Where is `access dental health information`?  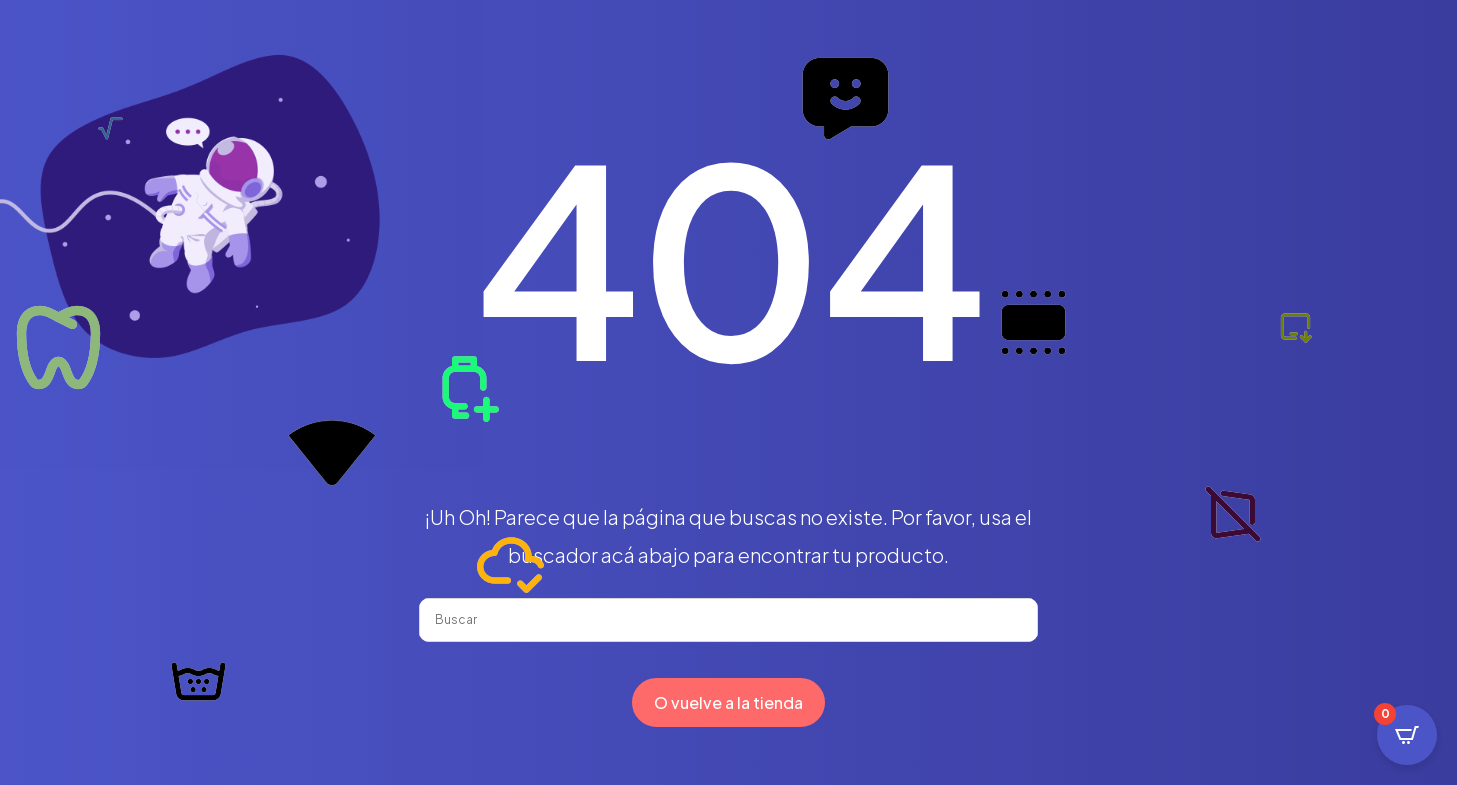 access dental health information is located at coordinates (58, 347).